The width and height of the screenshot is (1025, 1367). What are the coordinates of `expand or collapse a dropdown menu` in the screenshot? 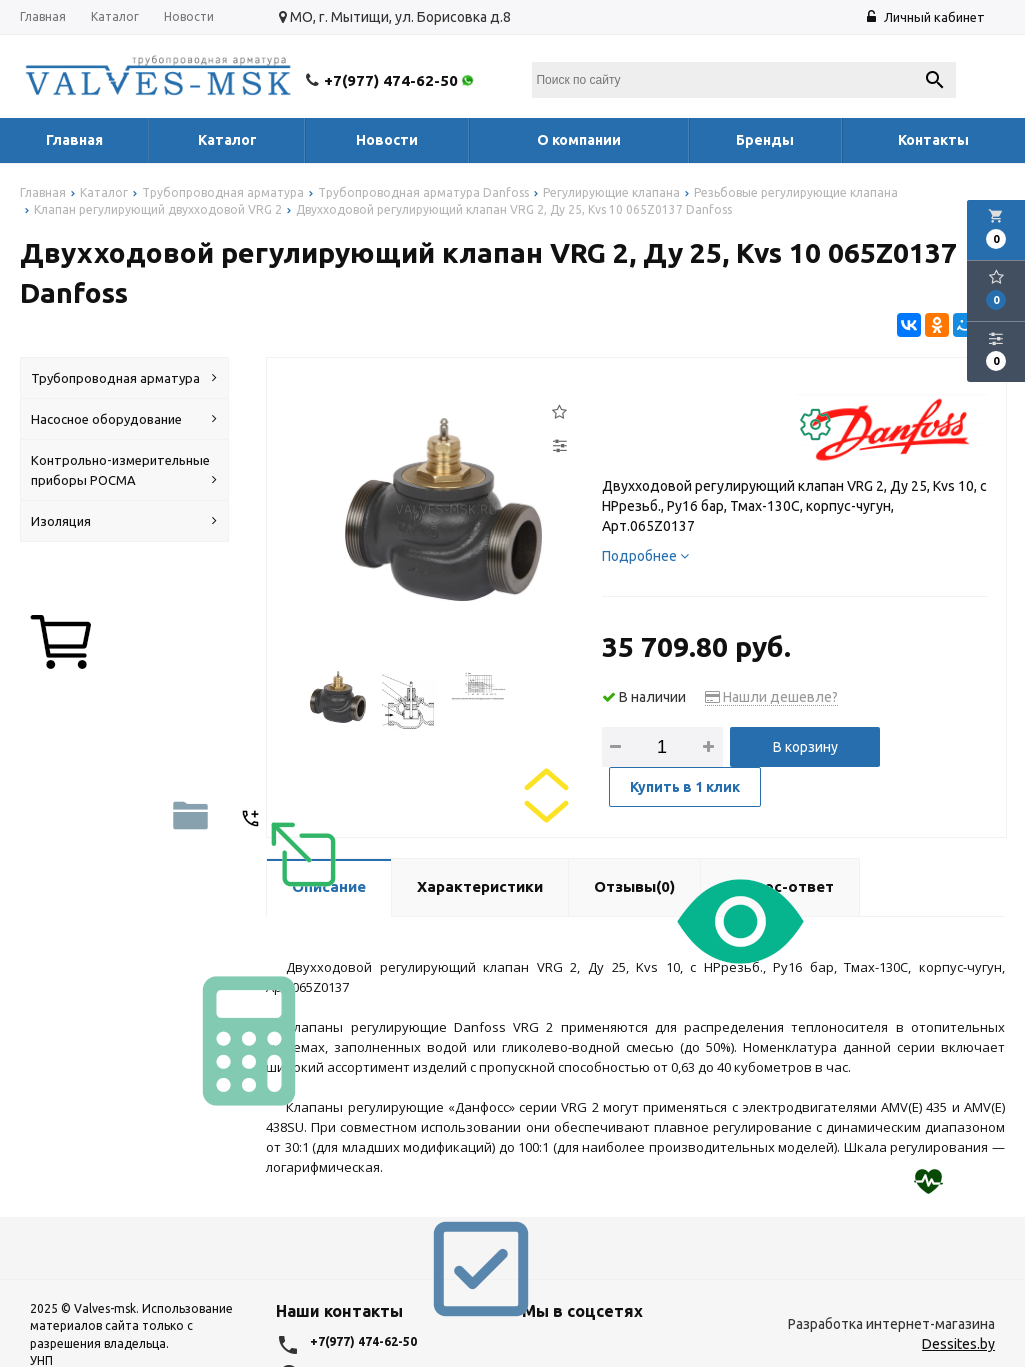 It's located at (546, 795).